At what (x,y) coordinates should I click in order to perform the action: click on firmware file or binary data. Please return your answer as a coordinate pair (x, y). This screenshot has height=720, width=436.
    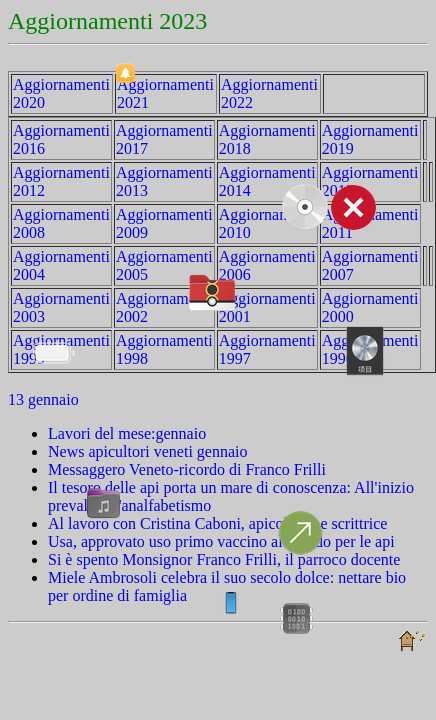
    Looking at the image, I should click on (296, 618).